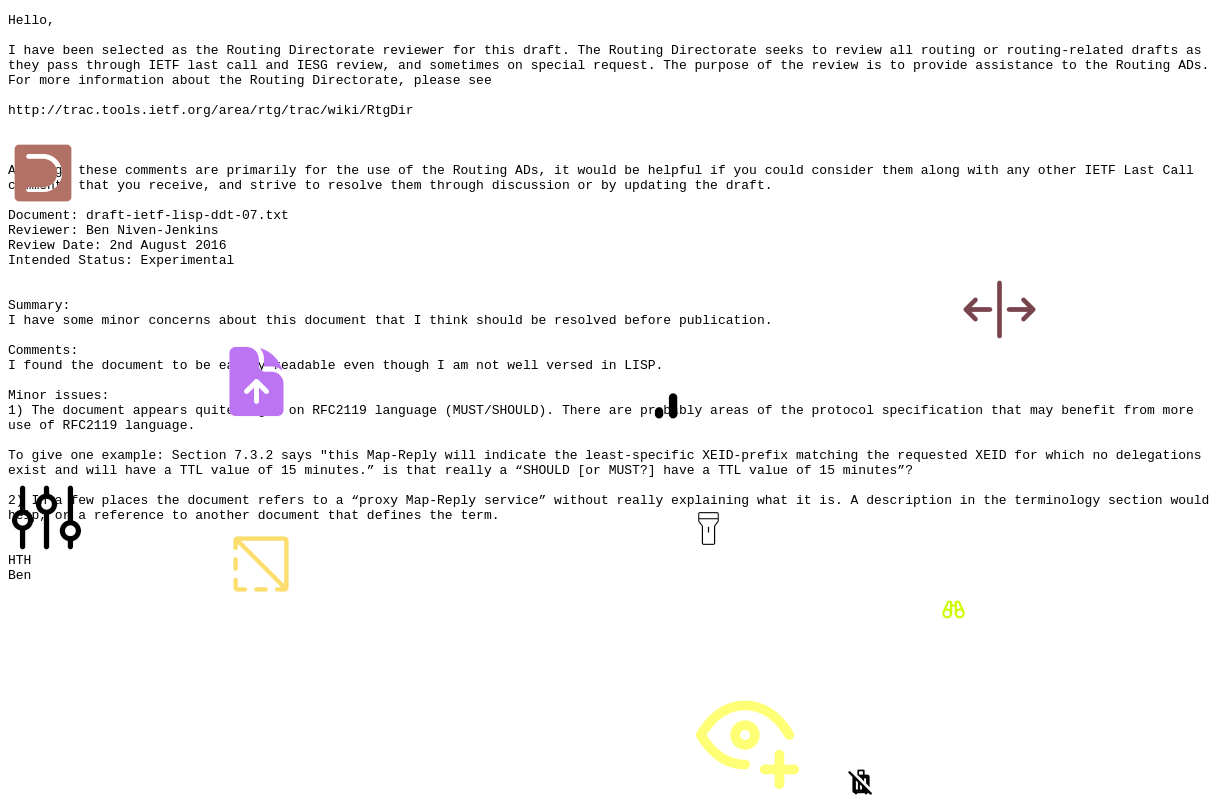 The height and width of the screenshot is (800, 1232). Describe the element at coordinates (690, 389) in the screenshot. I see `indicates weak cellular signal strength` at that location.